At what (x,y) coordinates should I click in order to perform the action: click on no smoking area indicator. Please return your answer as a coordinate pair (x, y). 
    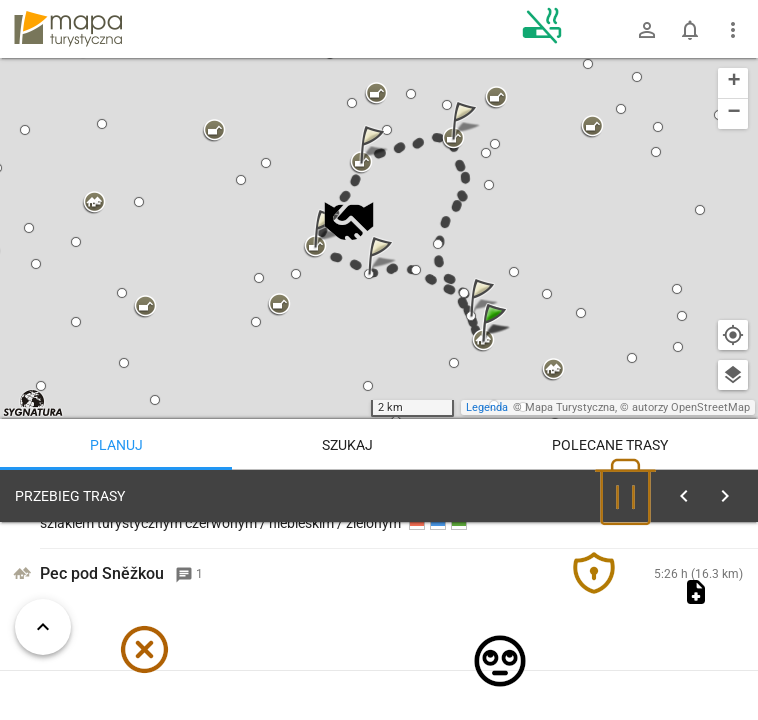
    Looking at the image, I should click on (542, 27).